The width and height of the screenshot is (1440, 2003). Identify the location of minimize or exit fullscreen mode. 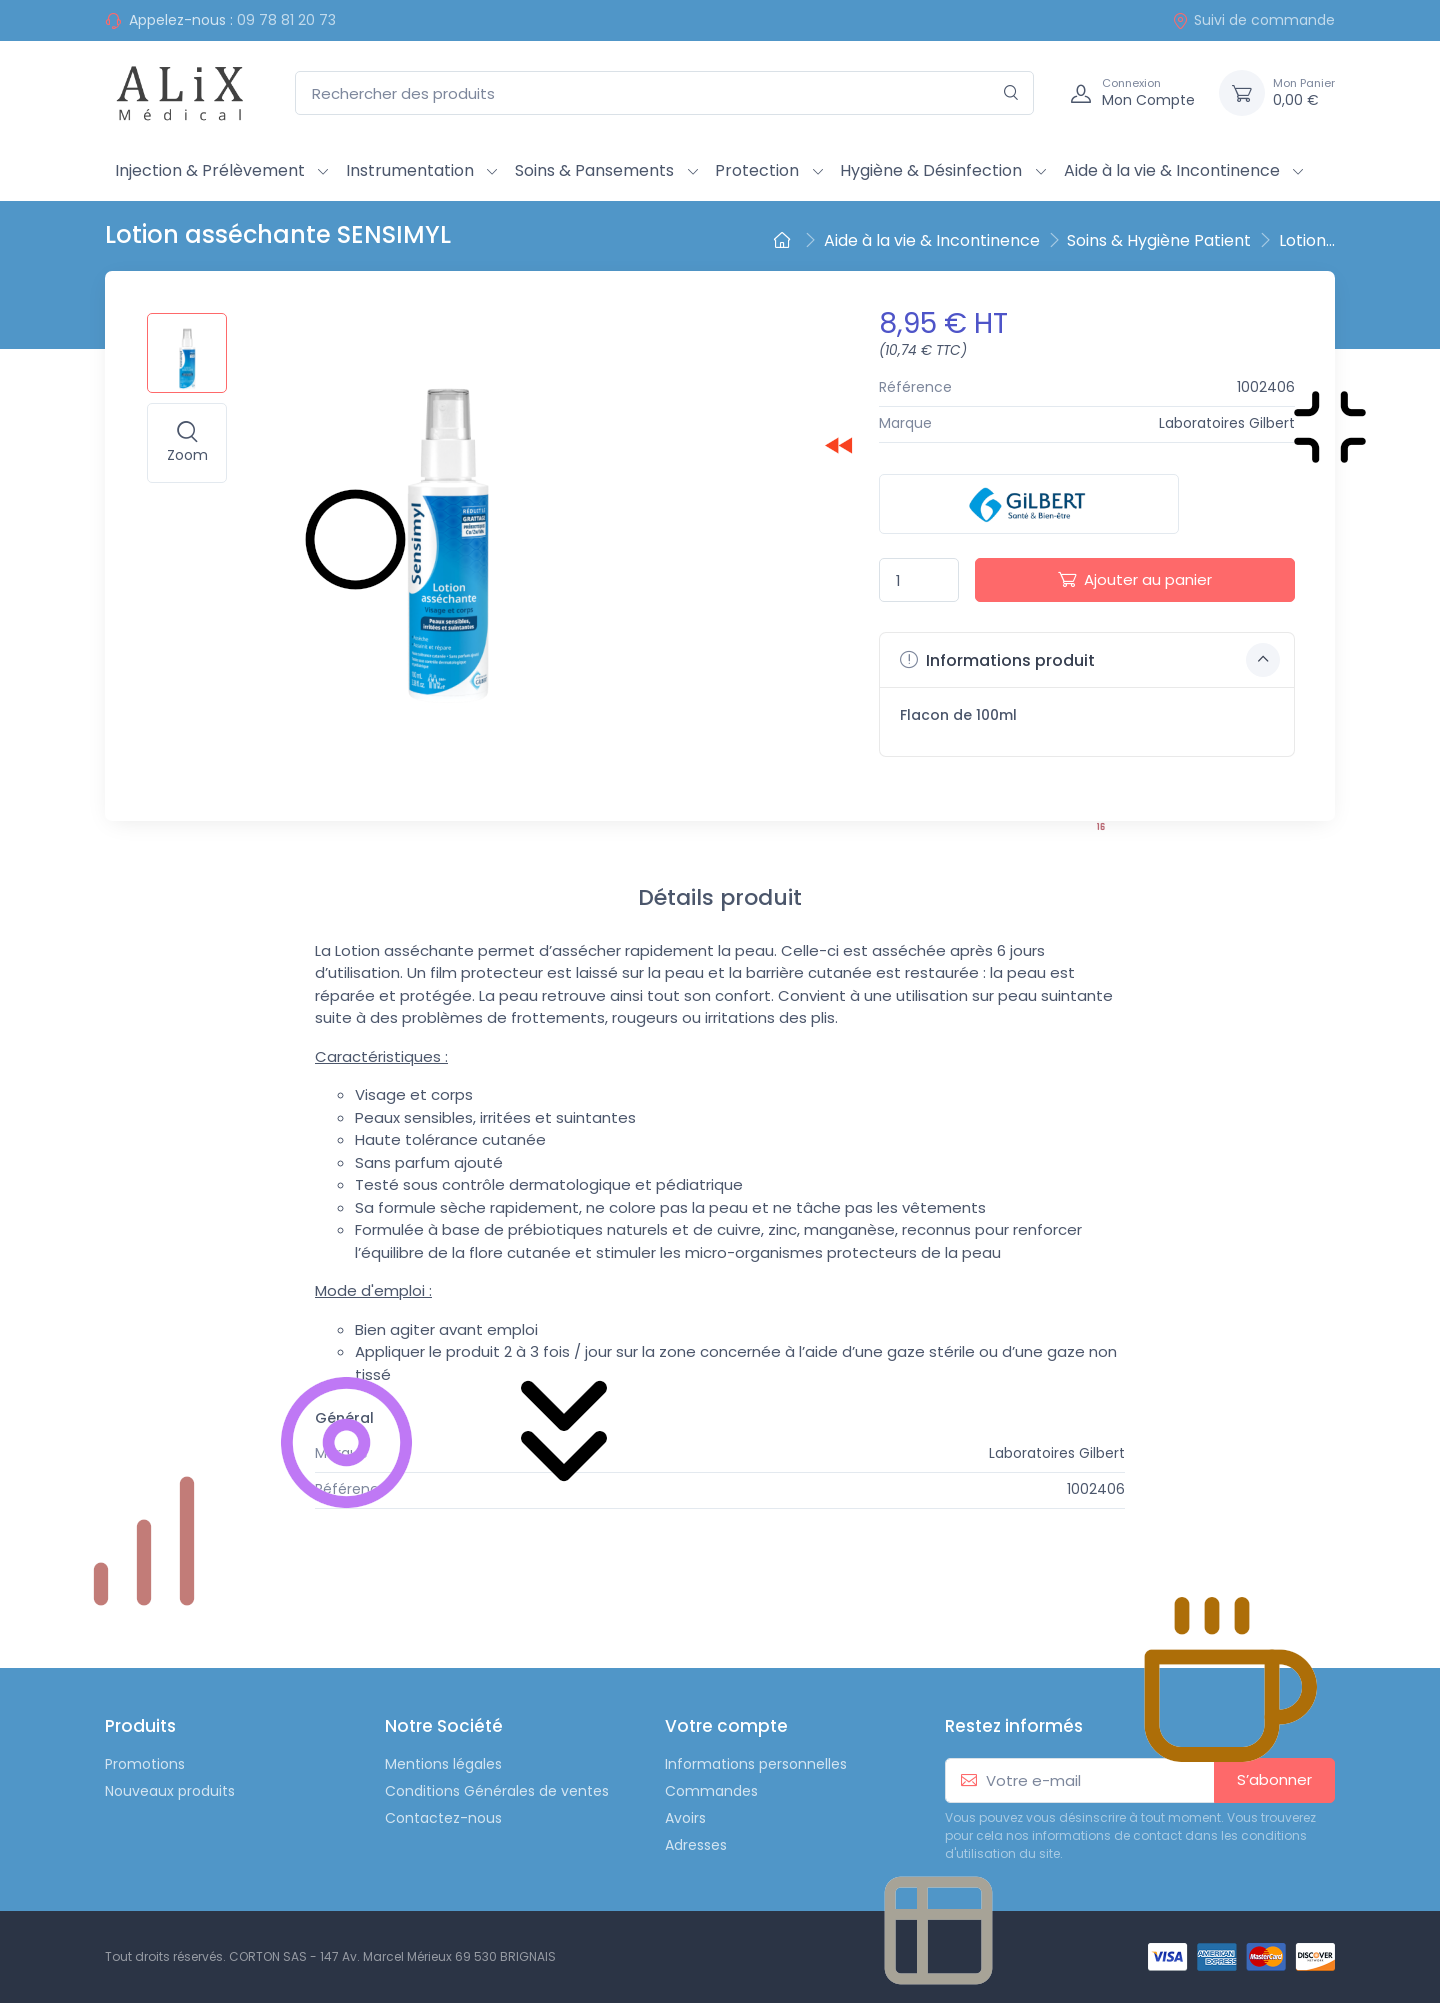
(1330, 427).